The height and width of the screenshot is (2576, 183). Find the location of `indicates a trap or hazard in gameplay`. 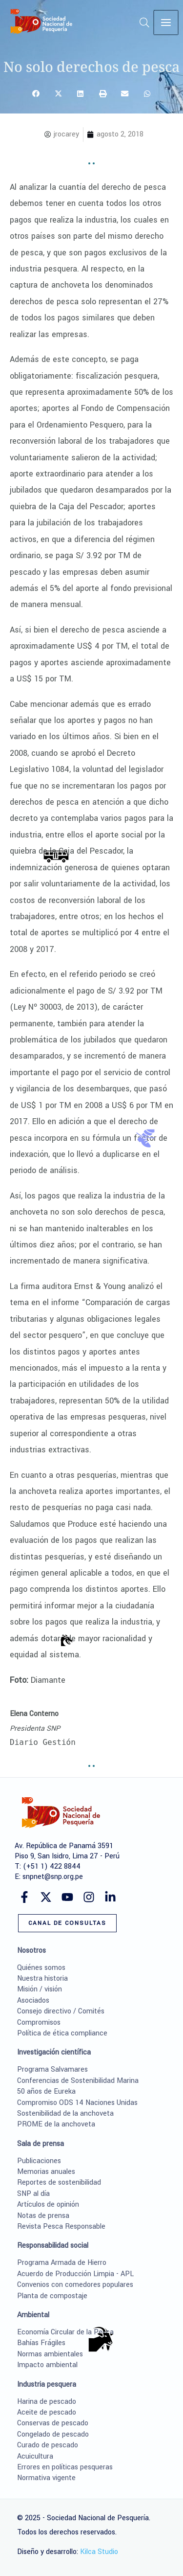

indicates a trap or hazard in gameplay is located at coordinates (145, 1138).